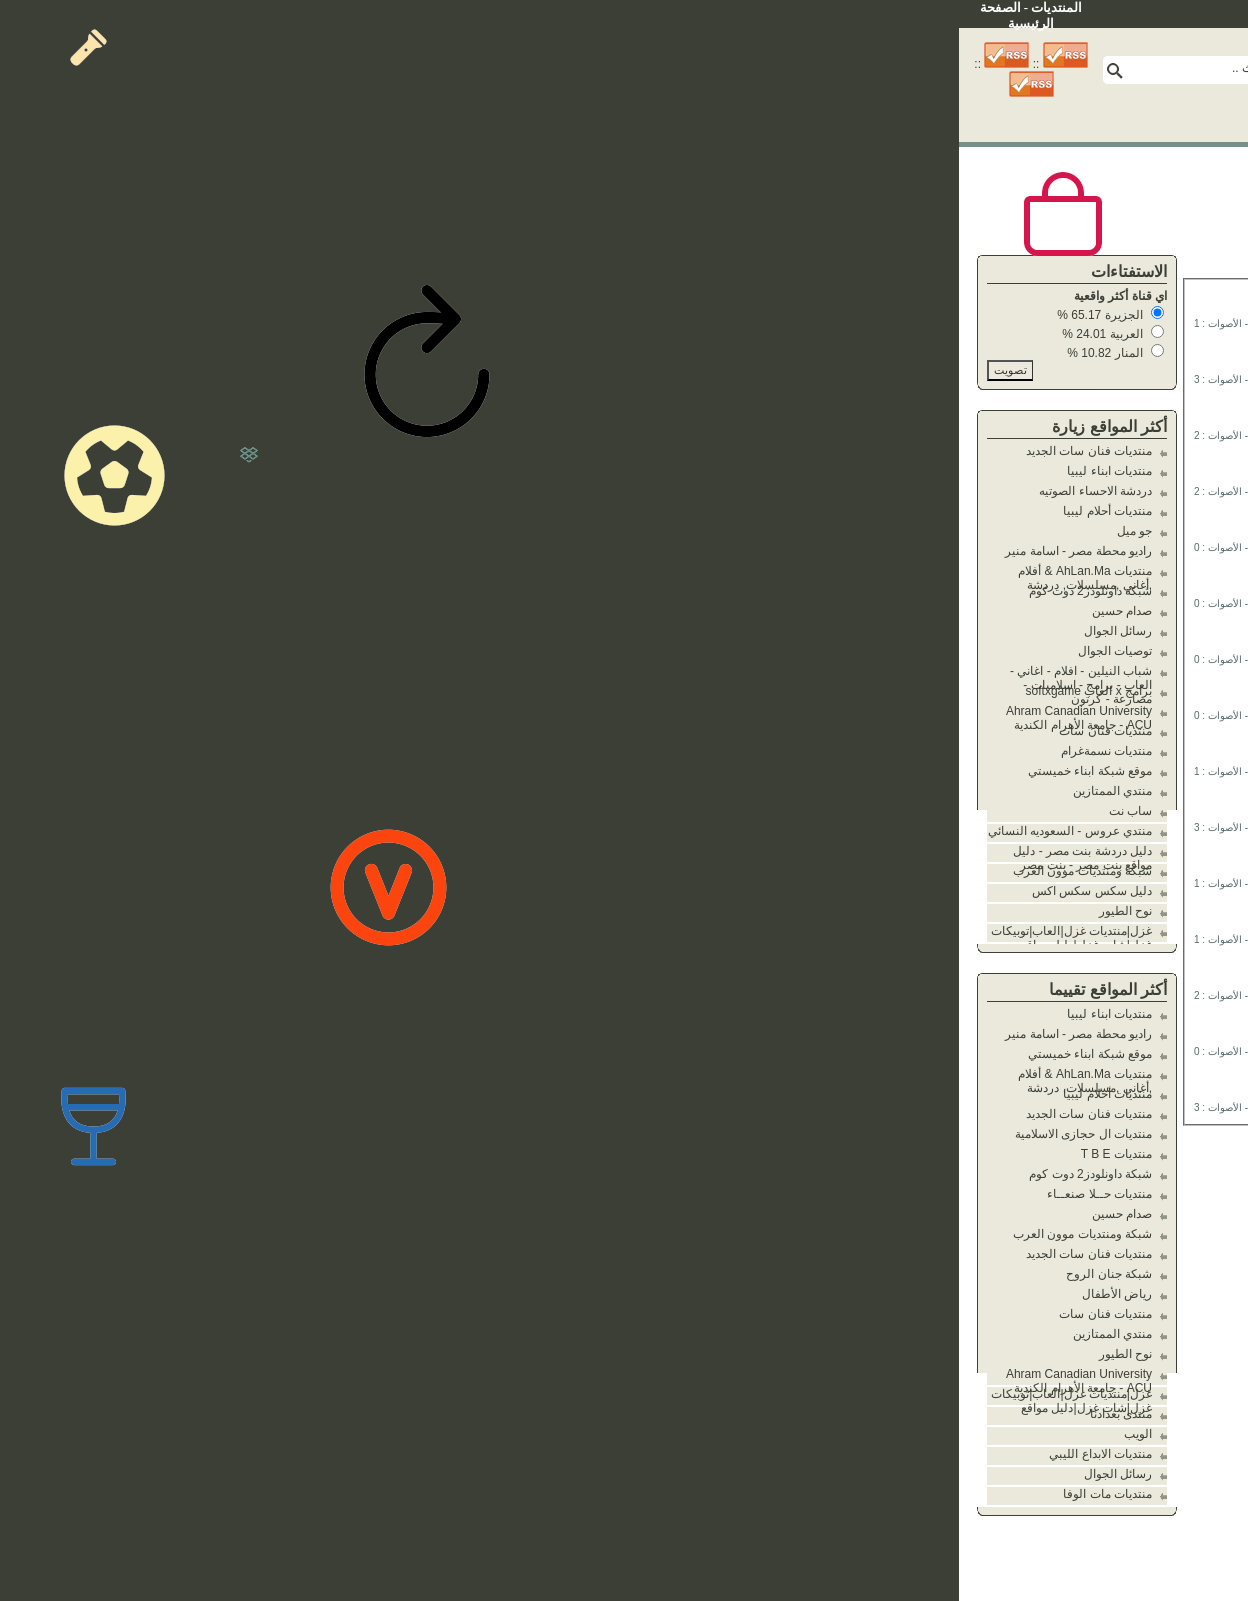 The width and height of the screenshot is (1248, 1601). I want to click on open dropbox cloud storage, so click(249, 454).